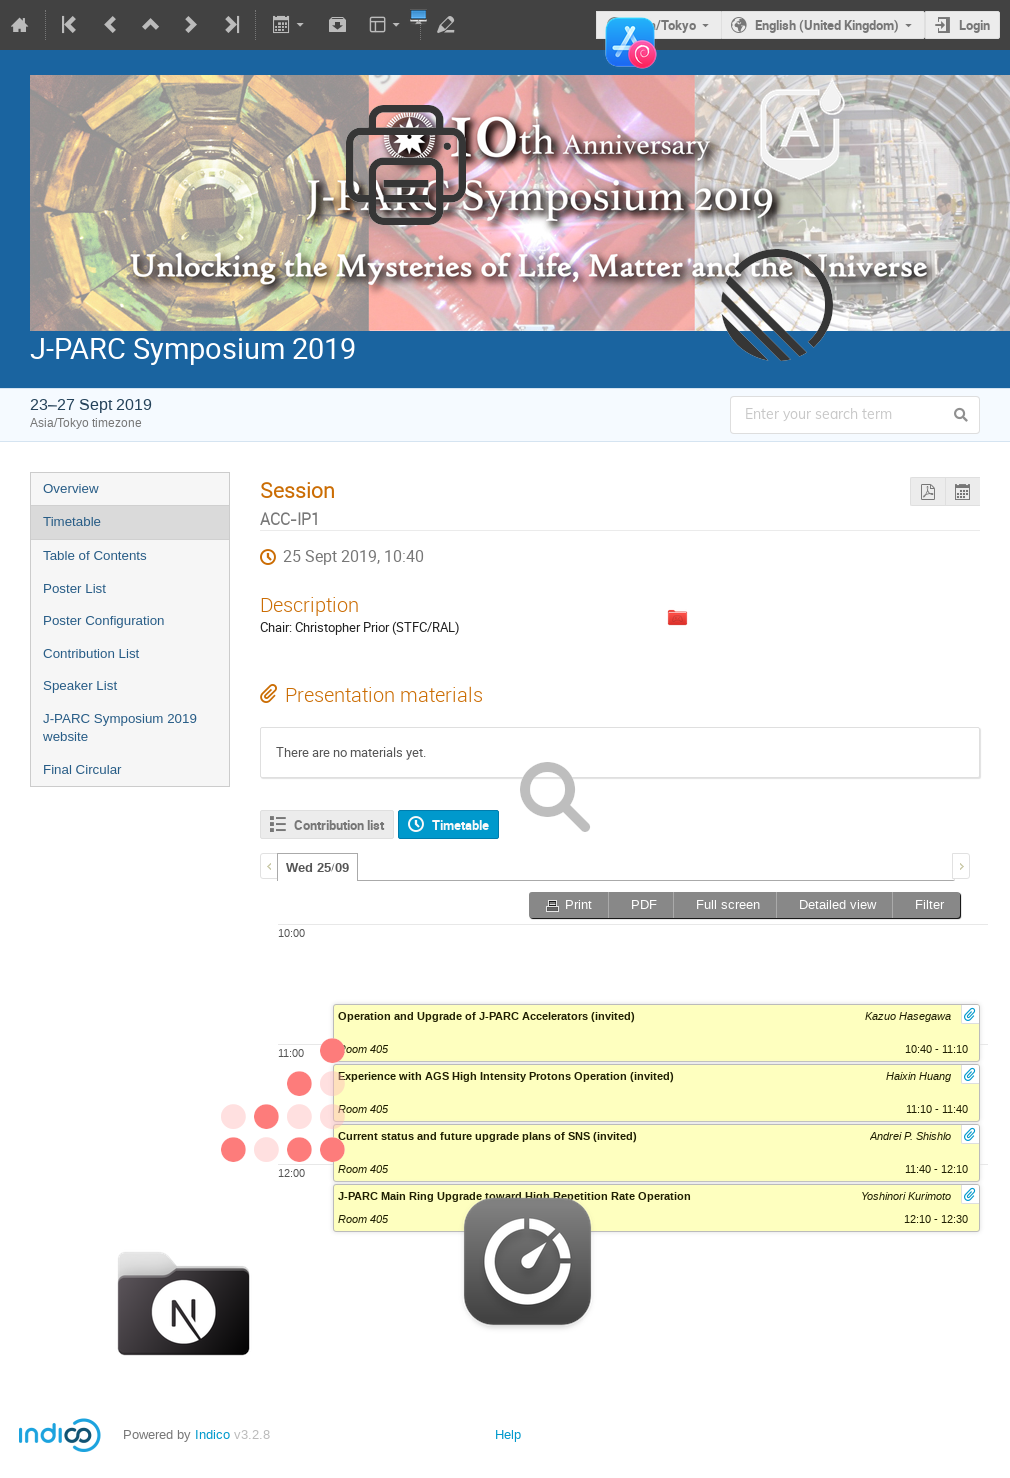  I want to click on launch four-in-a-row game, so click(287, 1096).